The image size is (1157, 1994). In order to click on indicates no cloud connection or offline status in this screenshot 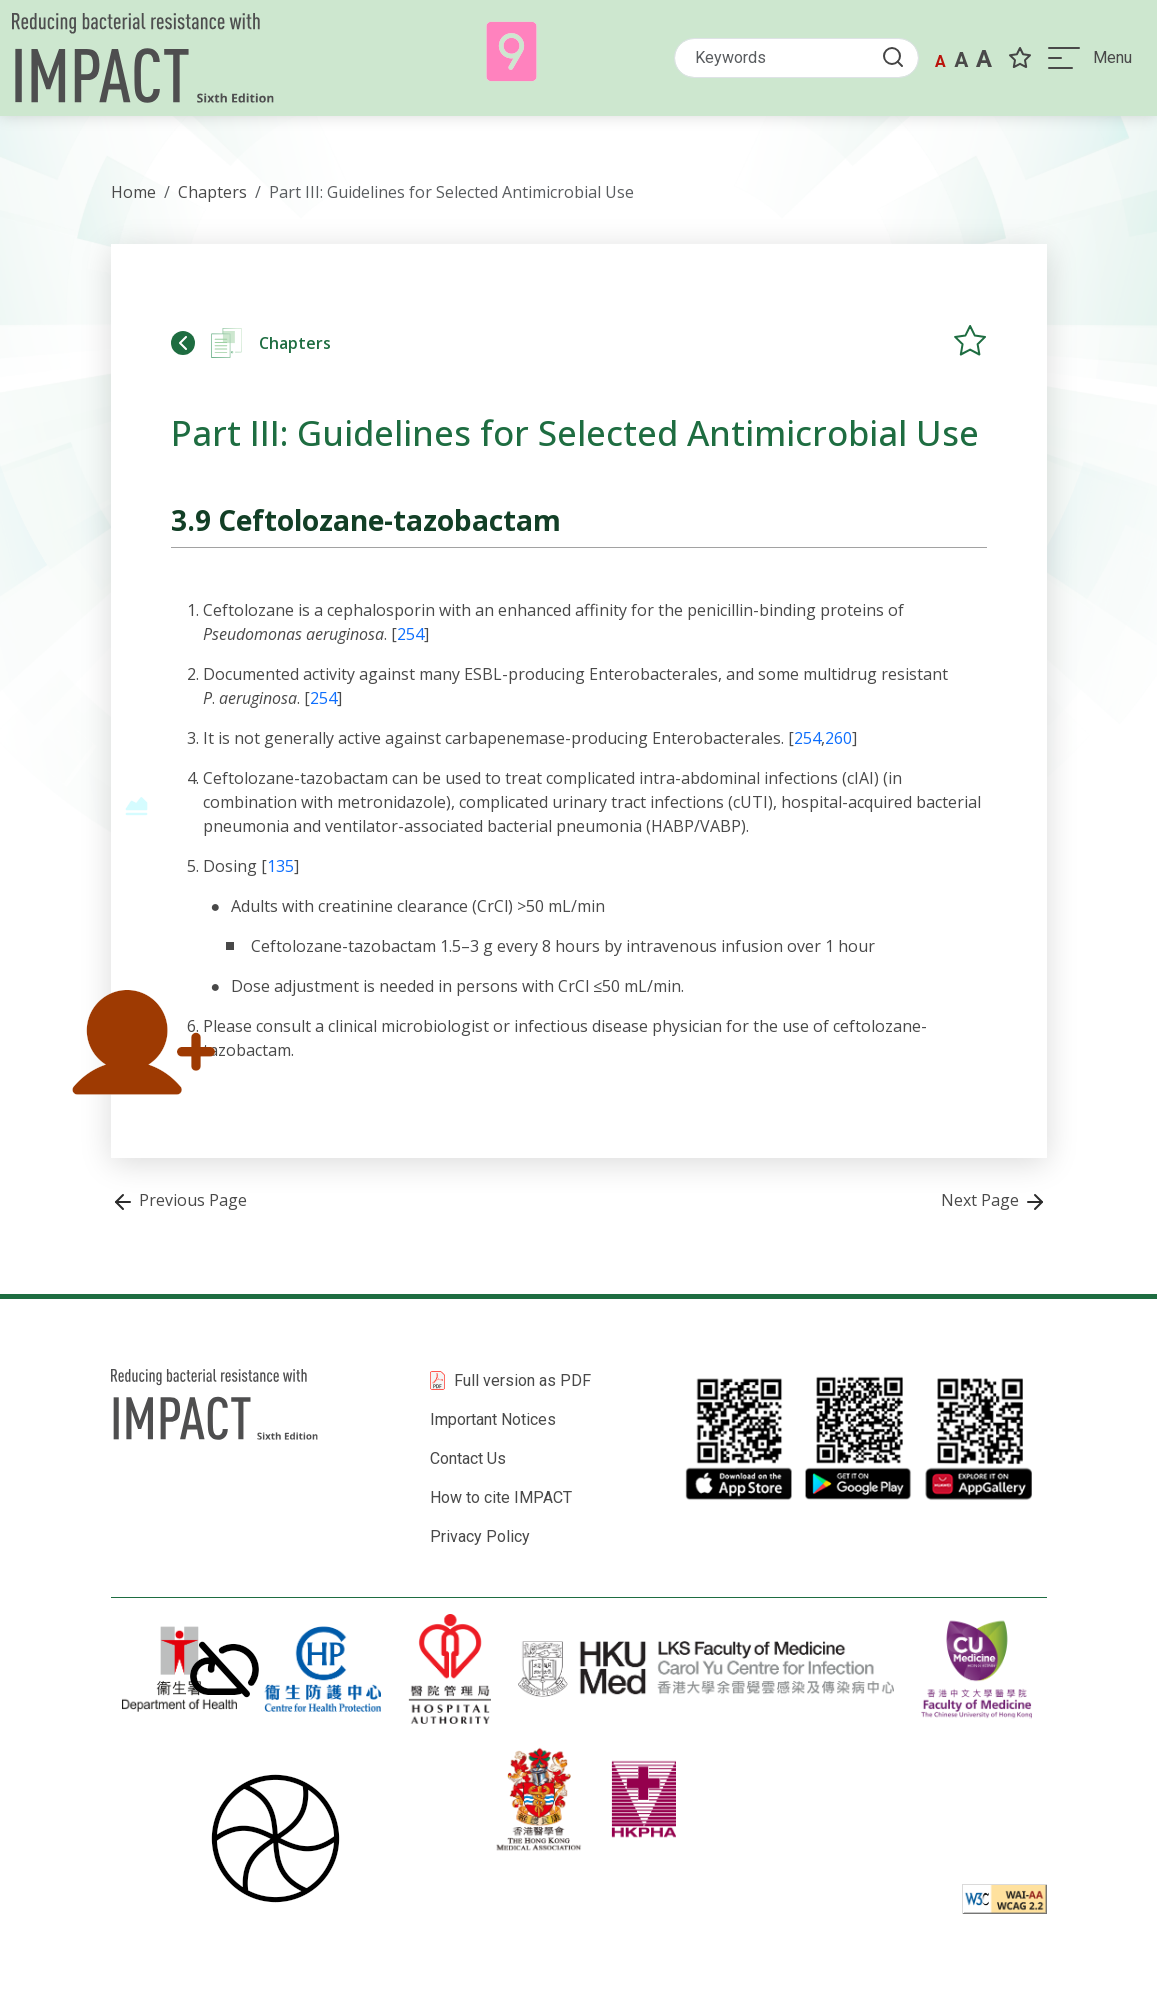, I will do `click(224, 1669)`.